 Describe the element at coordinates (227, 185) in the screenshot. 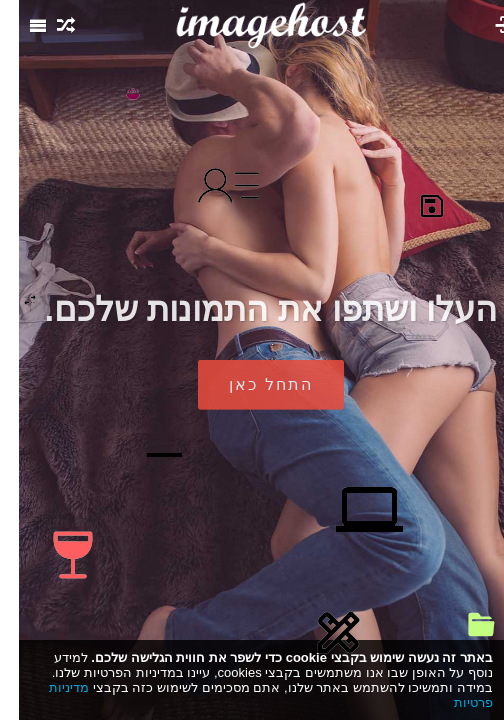

I see `view user list or directory` at that location.